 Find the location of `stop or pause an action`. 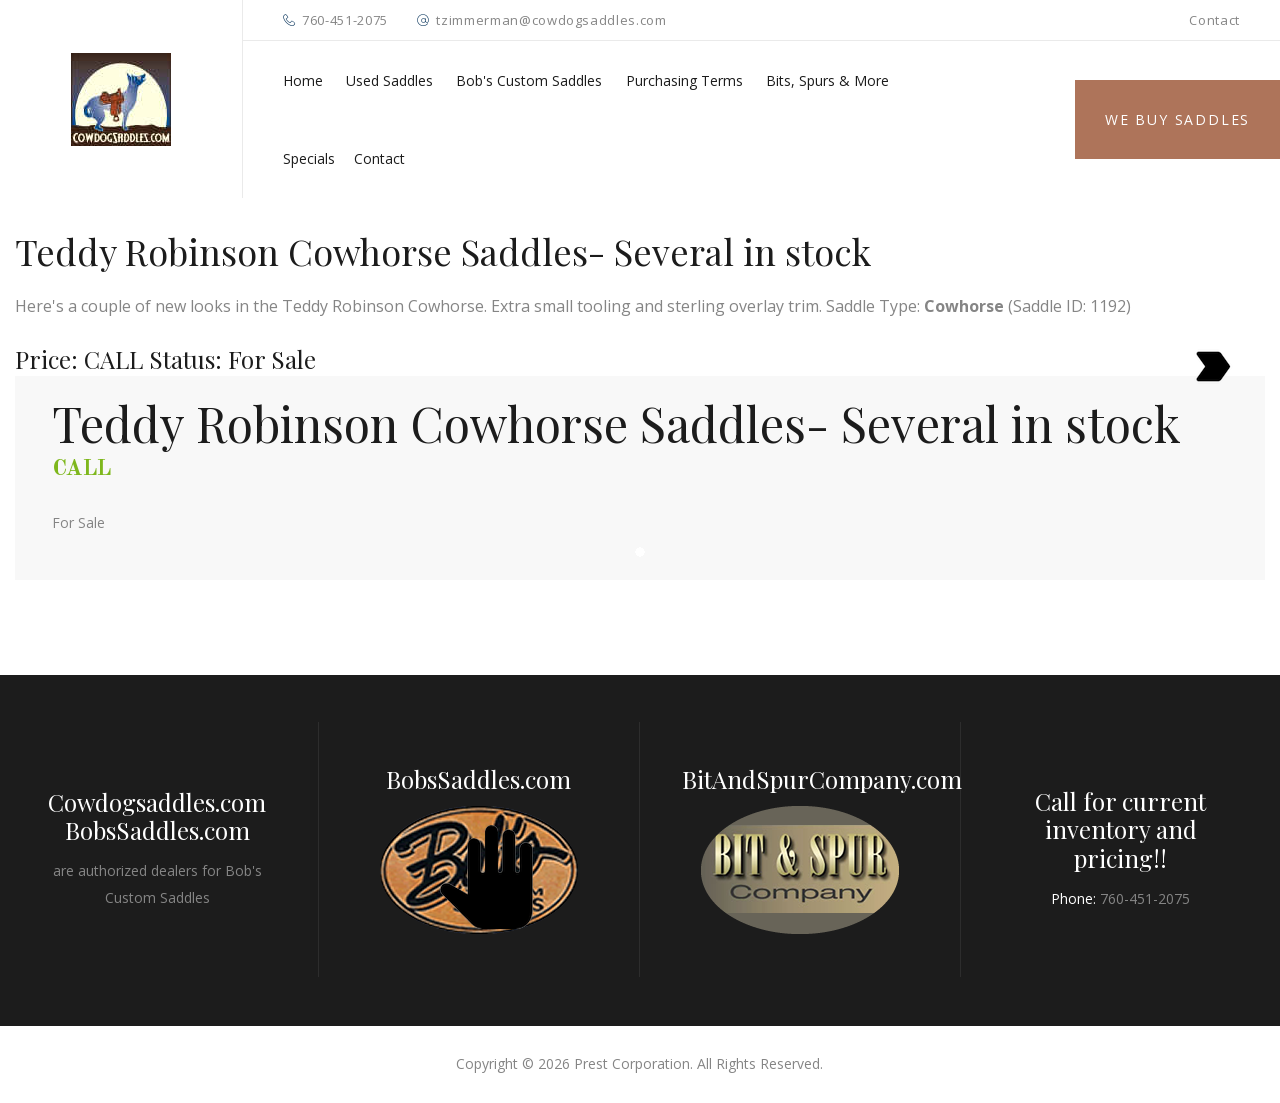

stop or pause an action is located at coordinates (485, 877).